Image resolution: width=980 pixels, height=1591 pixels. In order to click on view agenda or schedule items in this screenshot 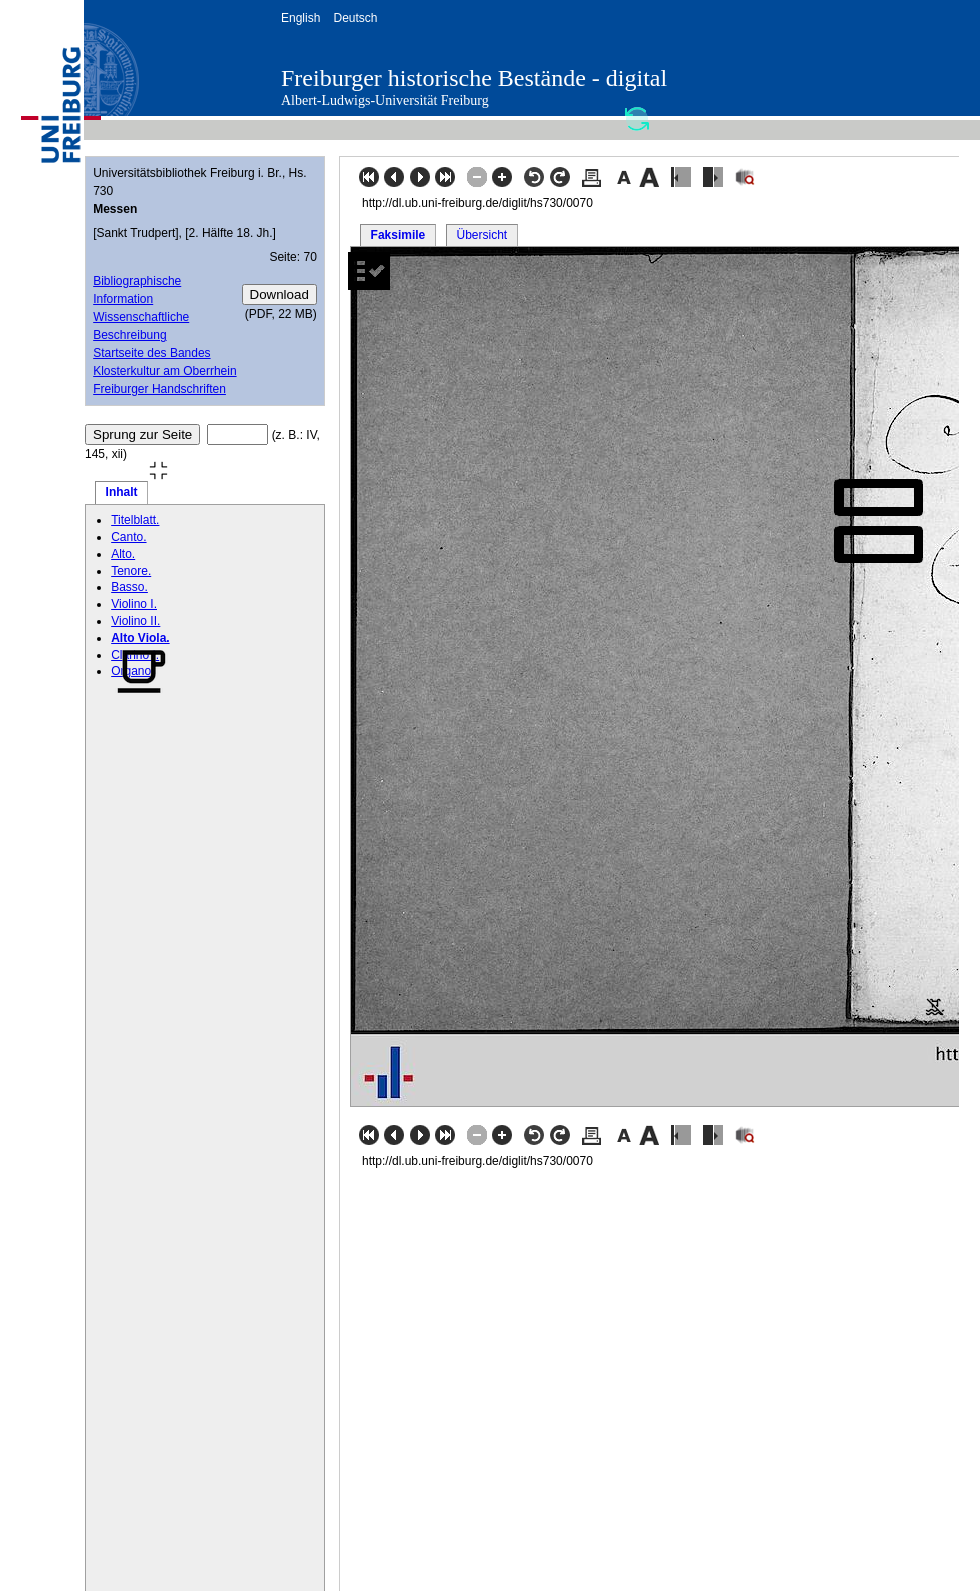, I will do `click(881, 521)`.